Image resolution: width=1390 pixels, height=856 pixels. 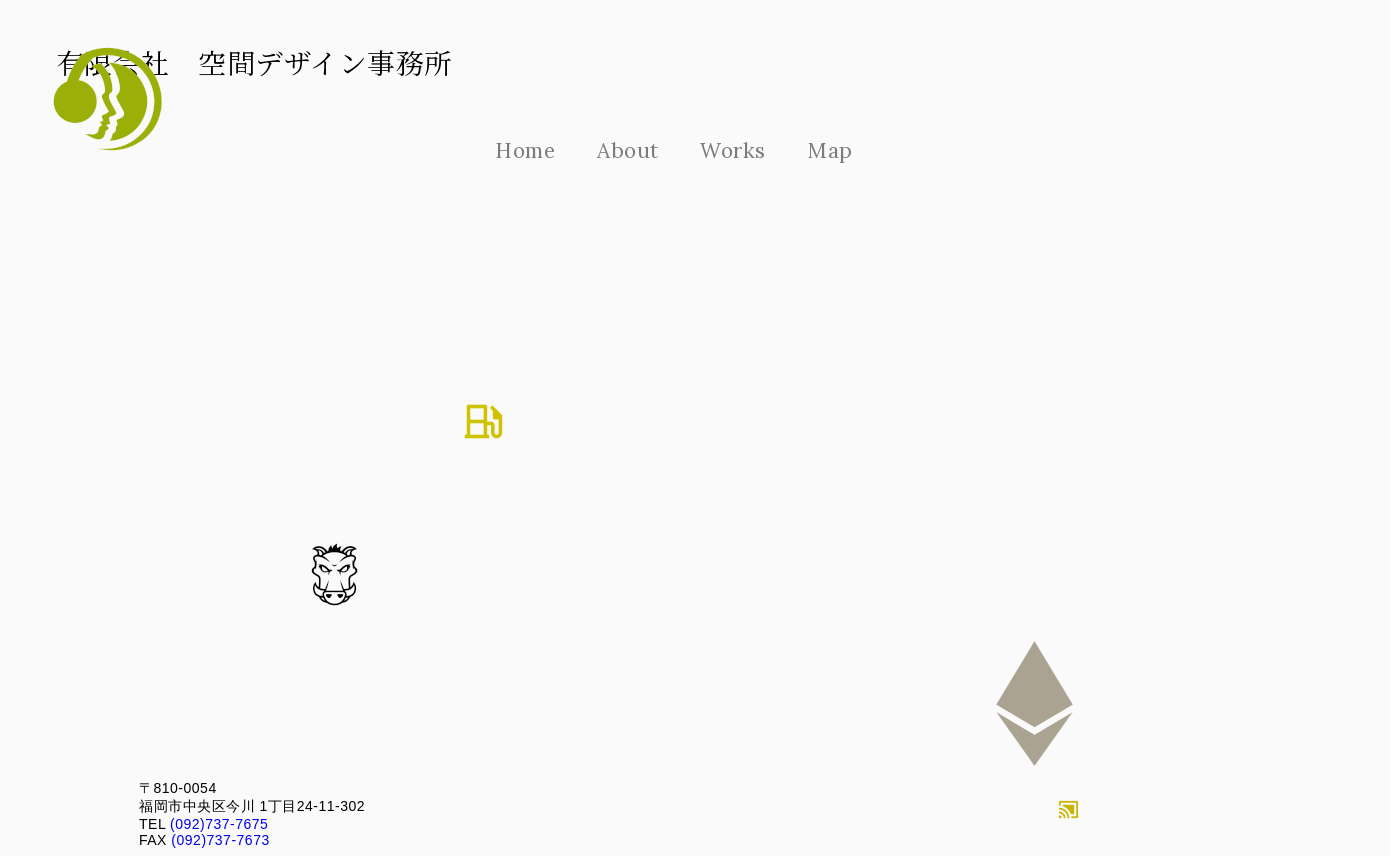 What do you see at coordinates (483, 421) in the screenshot?
I see `find nearby gas stations` at bounding box center [483, 421].